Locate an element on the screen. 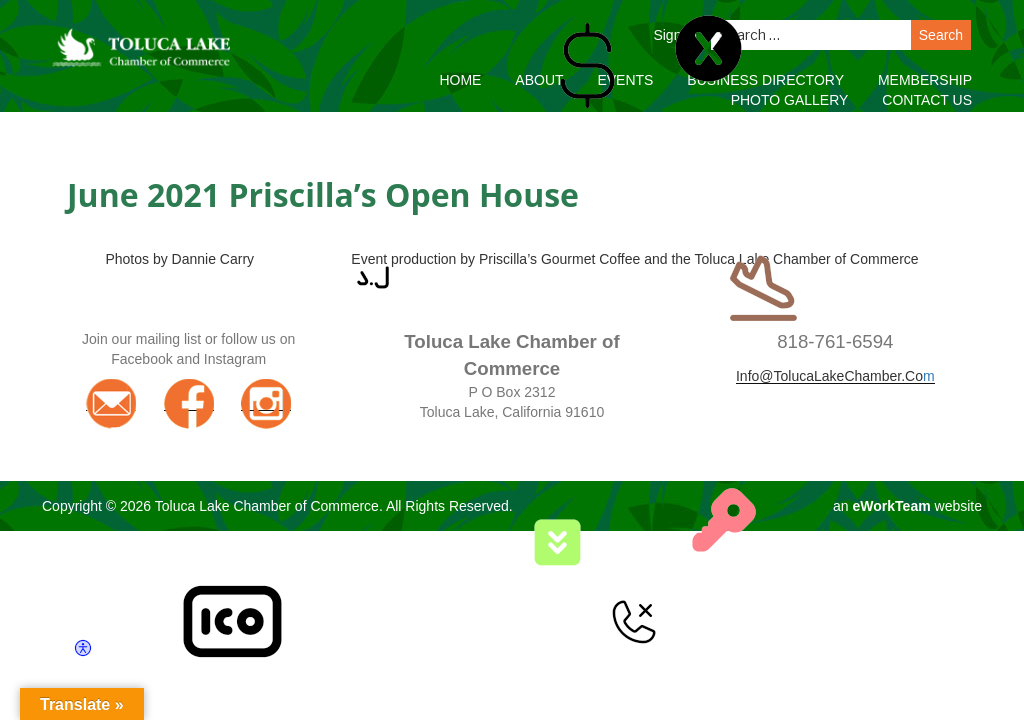 The height and width of the screenshot is (720, 1024). access security or login settings is located at coordinates (724, 520).